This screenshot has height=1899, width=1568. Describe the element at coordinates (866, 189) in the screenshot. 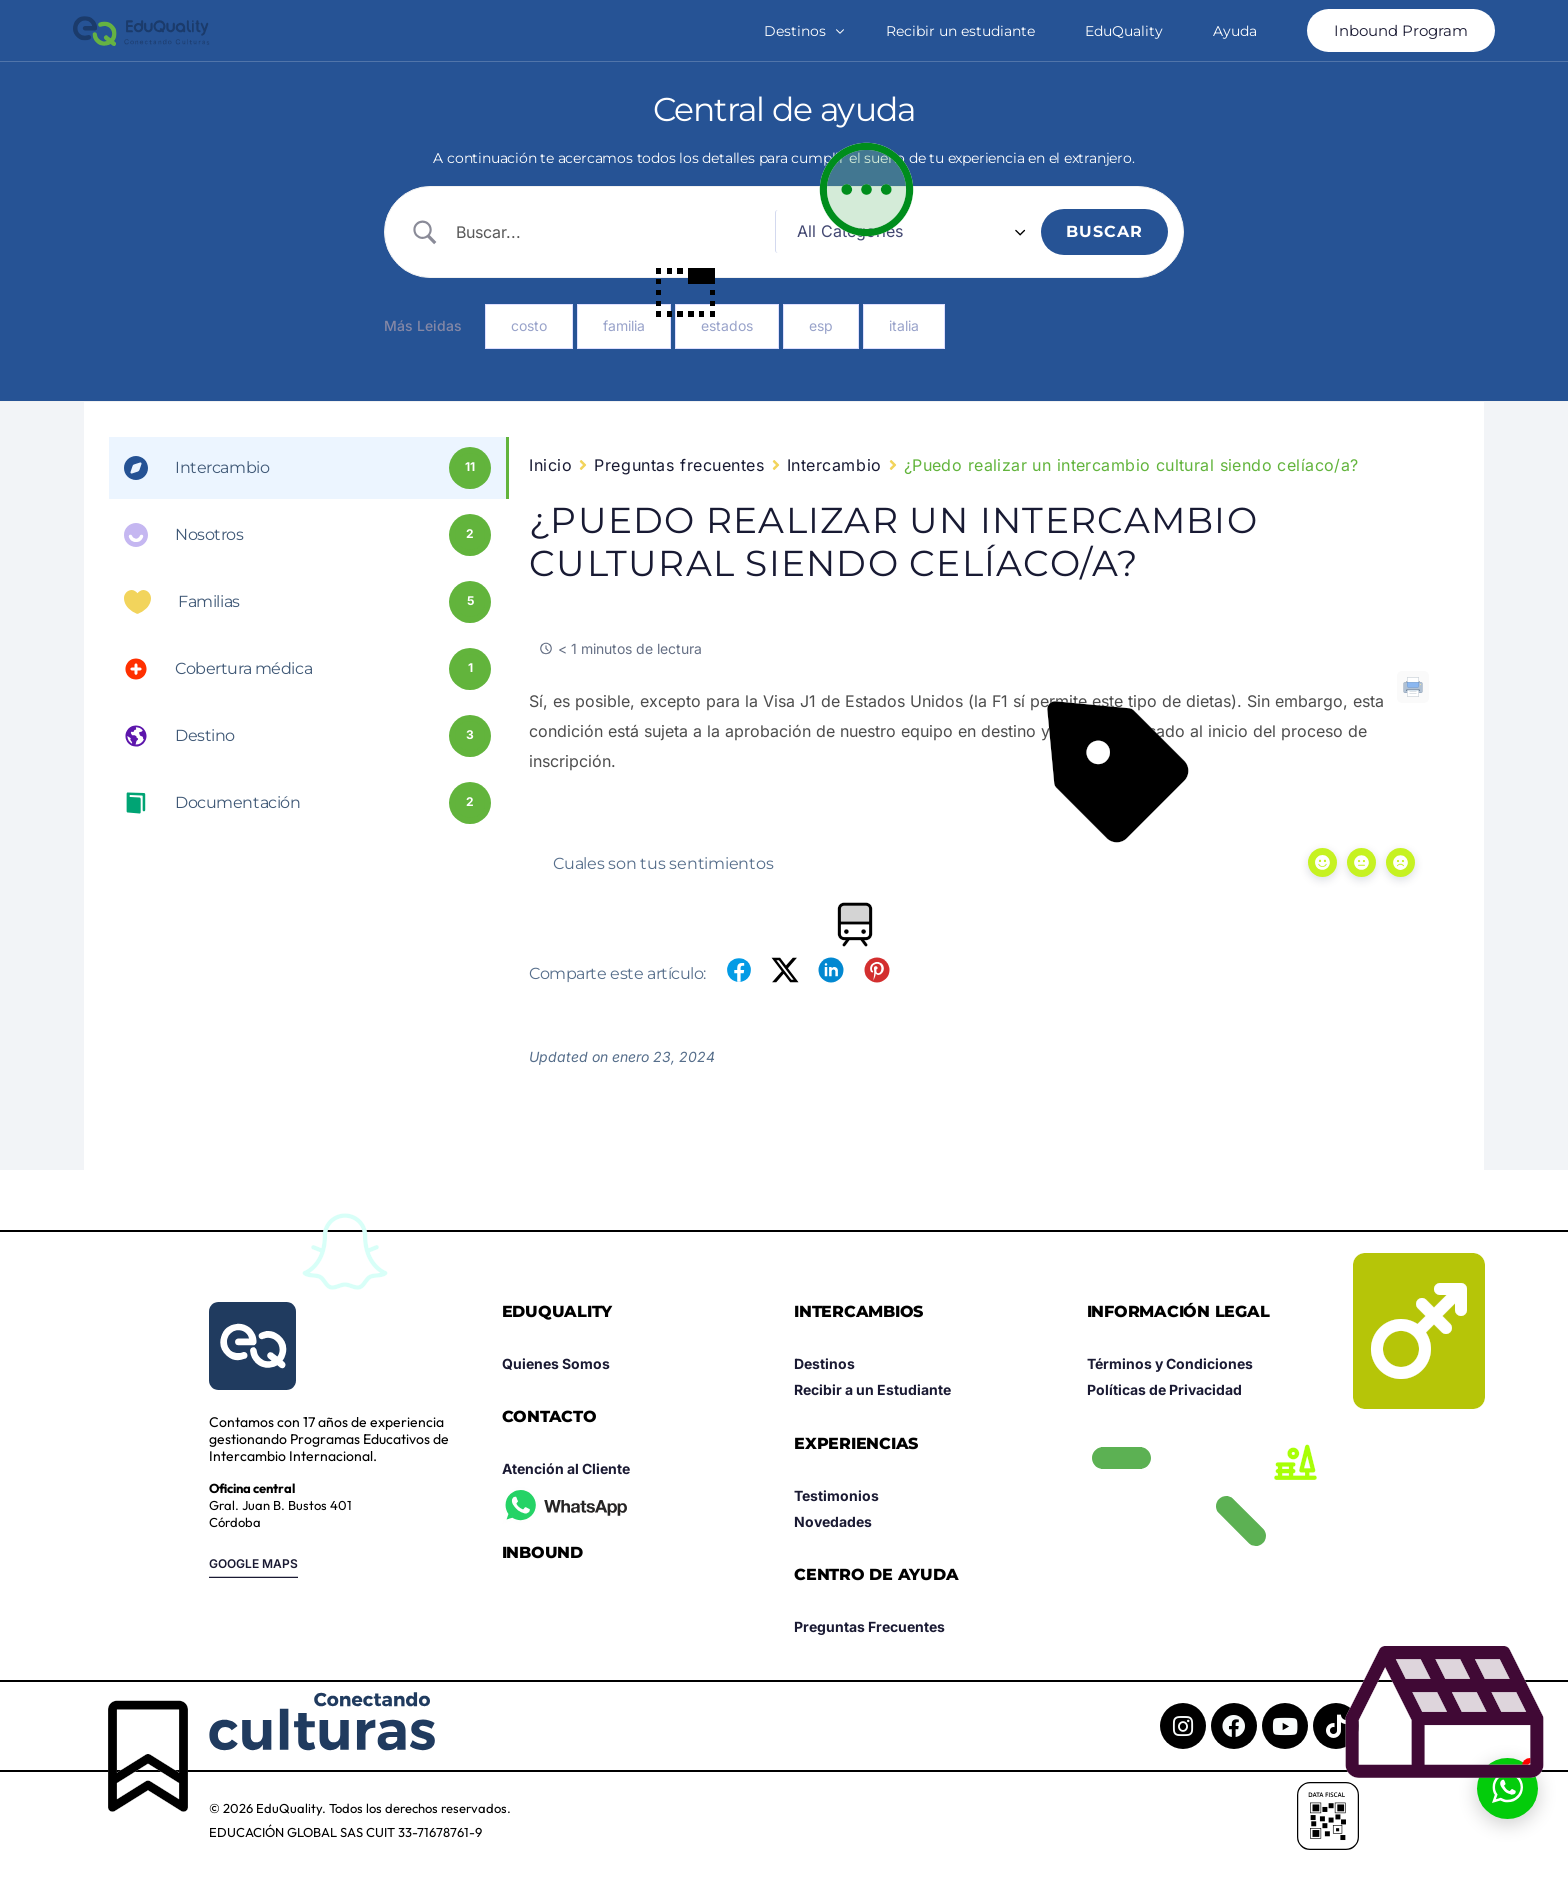

I see `open more options menu` at that location.